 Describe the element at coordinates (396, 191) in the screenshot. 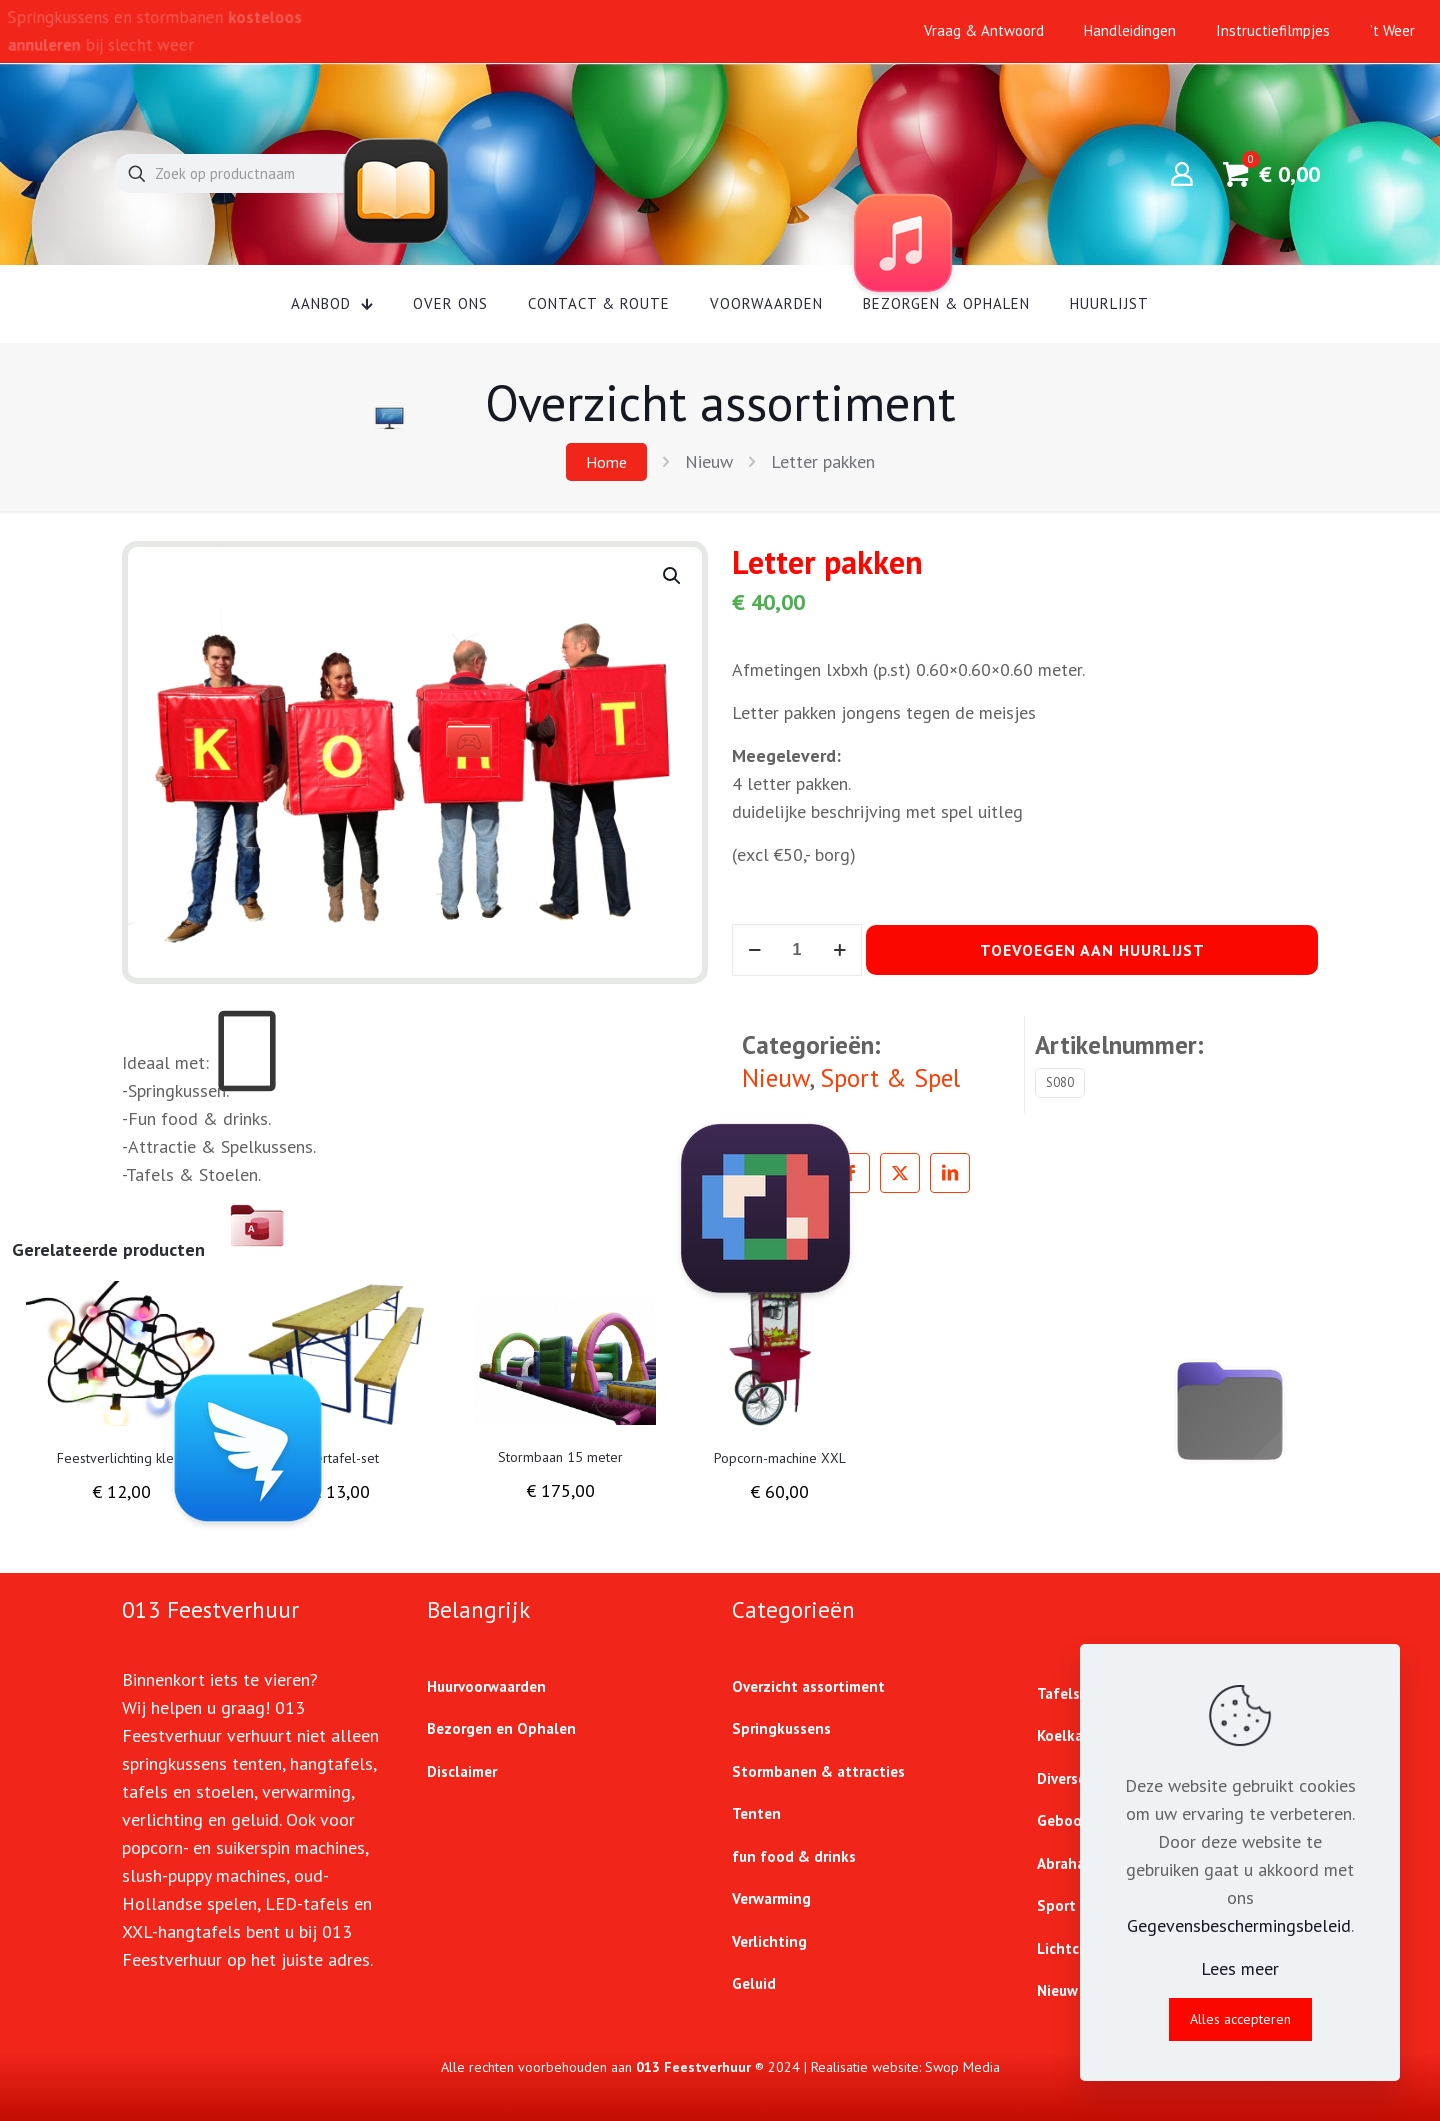

I see `open the Books app` at that location.